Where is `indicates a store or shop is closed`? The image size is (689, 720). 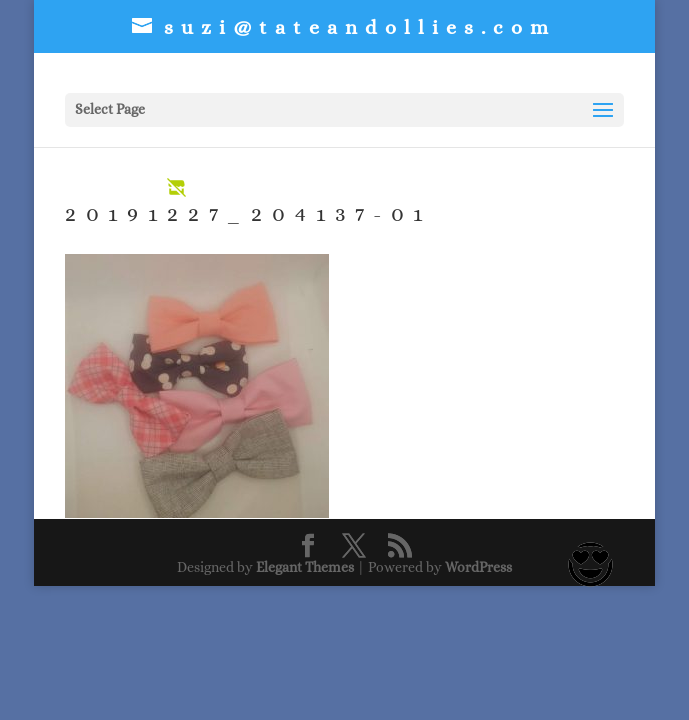
indicates a store or shop is closed is located at coordinates (176, 187).